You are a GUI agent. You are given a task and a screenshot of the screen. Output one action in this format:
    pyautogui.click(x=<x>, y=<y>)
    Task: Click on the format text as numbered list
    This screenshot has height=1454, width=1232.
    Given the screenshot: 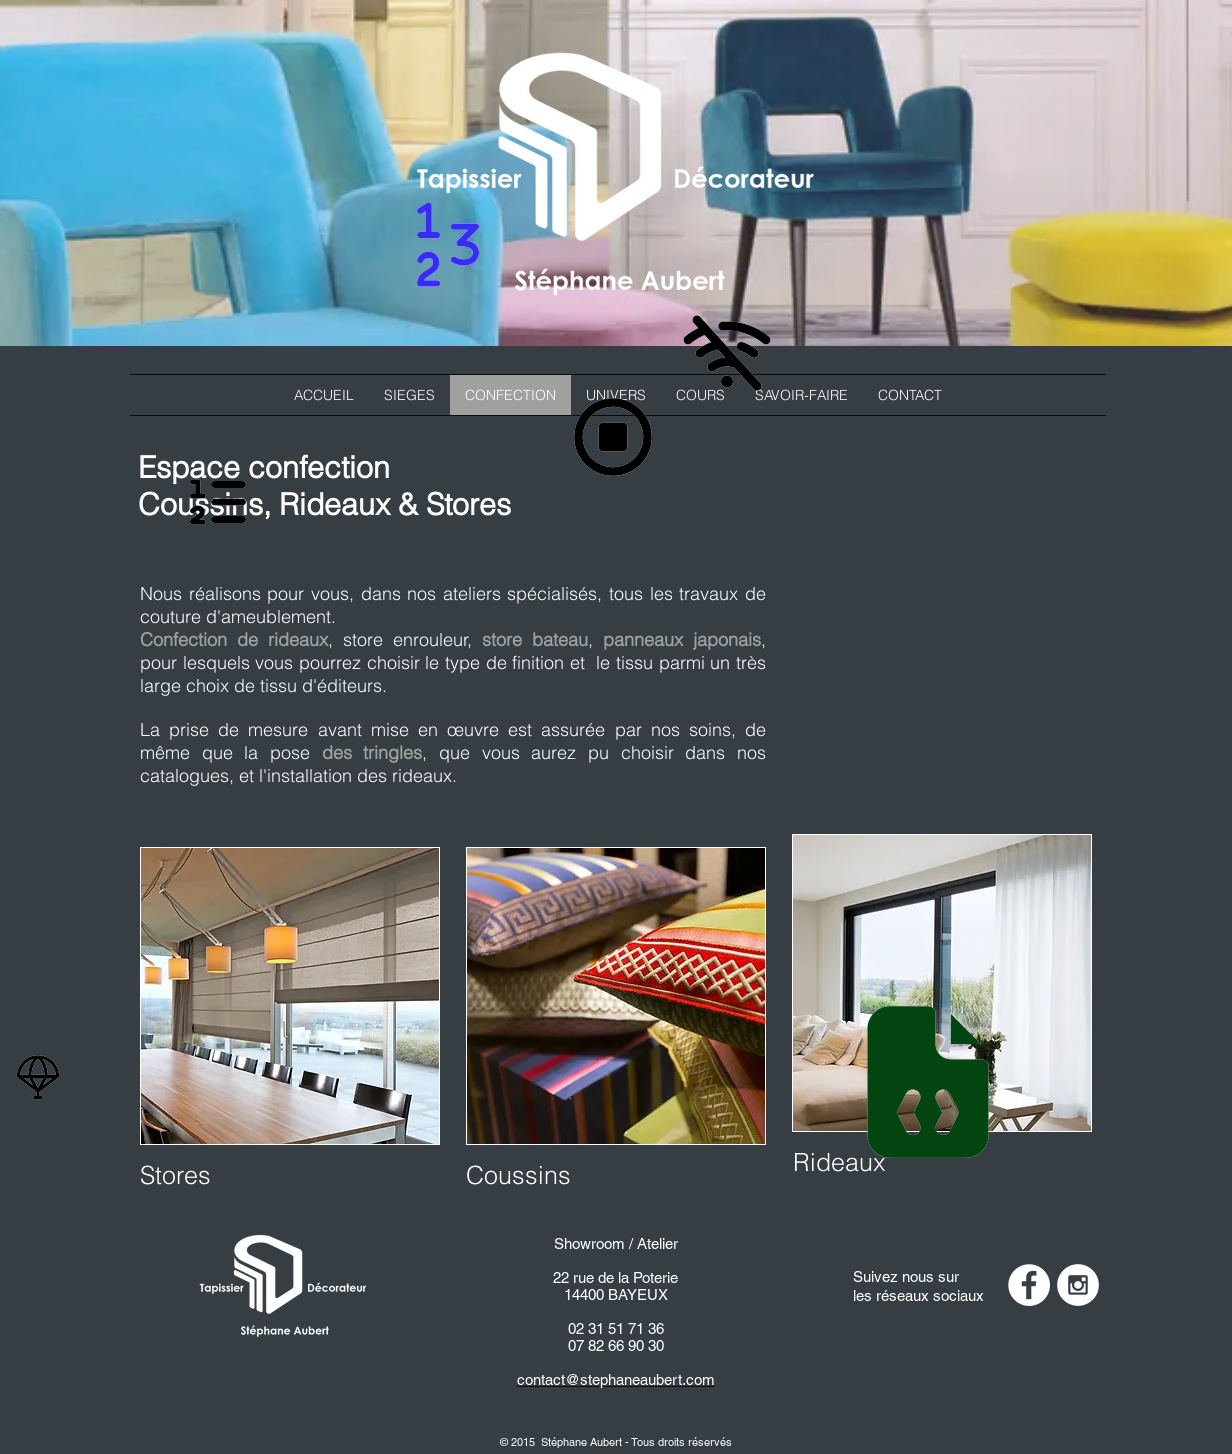 What is the action you would take?
    pyautogui.click(x=446, y=244)
    